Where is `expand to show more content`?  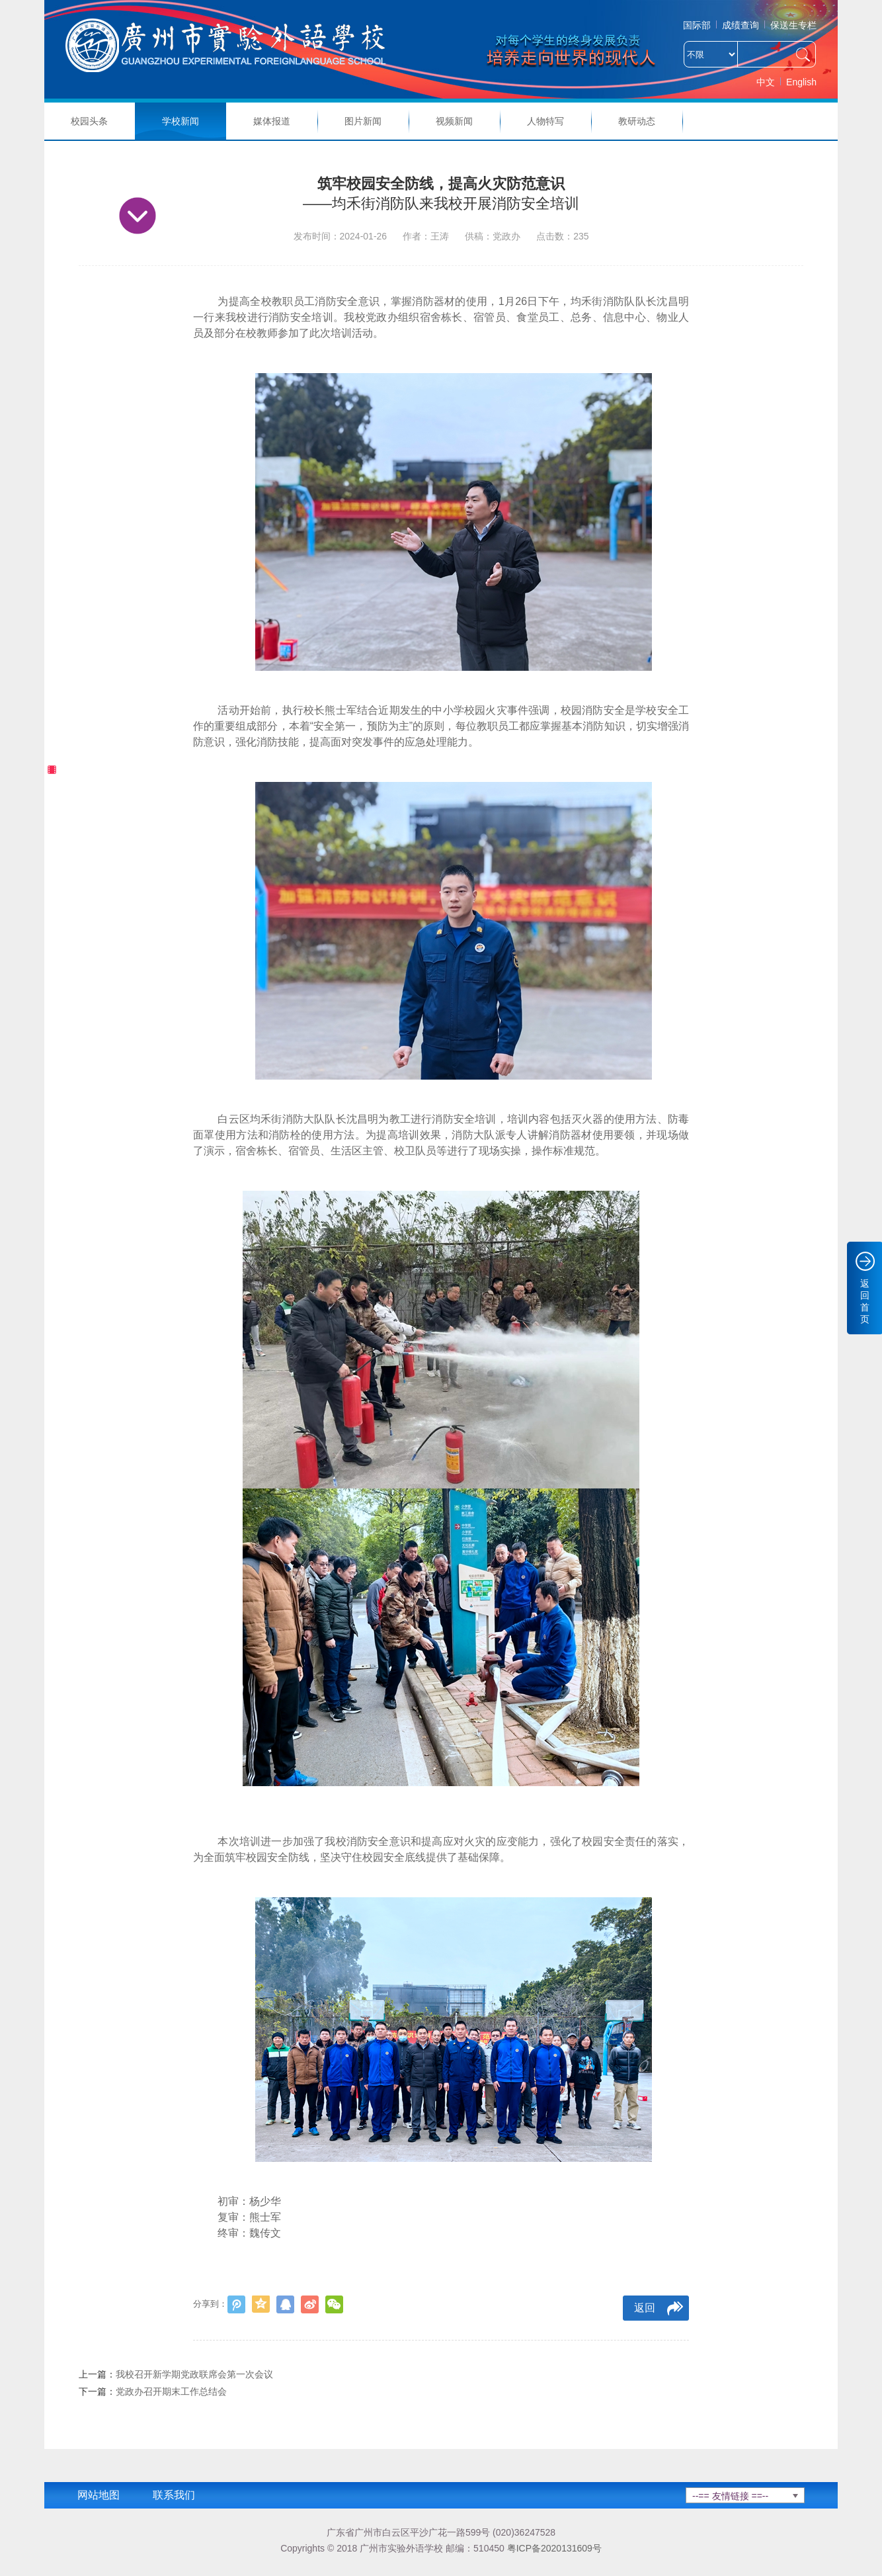
expand to show more content is located at coordinates (138, 216).